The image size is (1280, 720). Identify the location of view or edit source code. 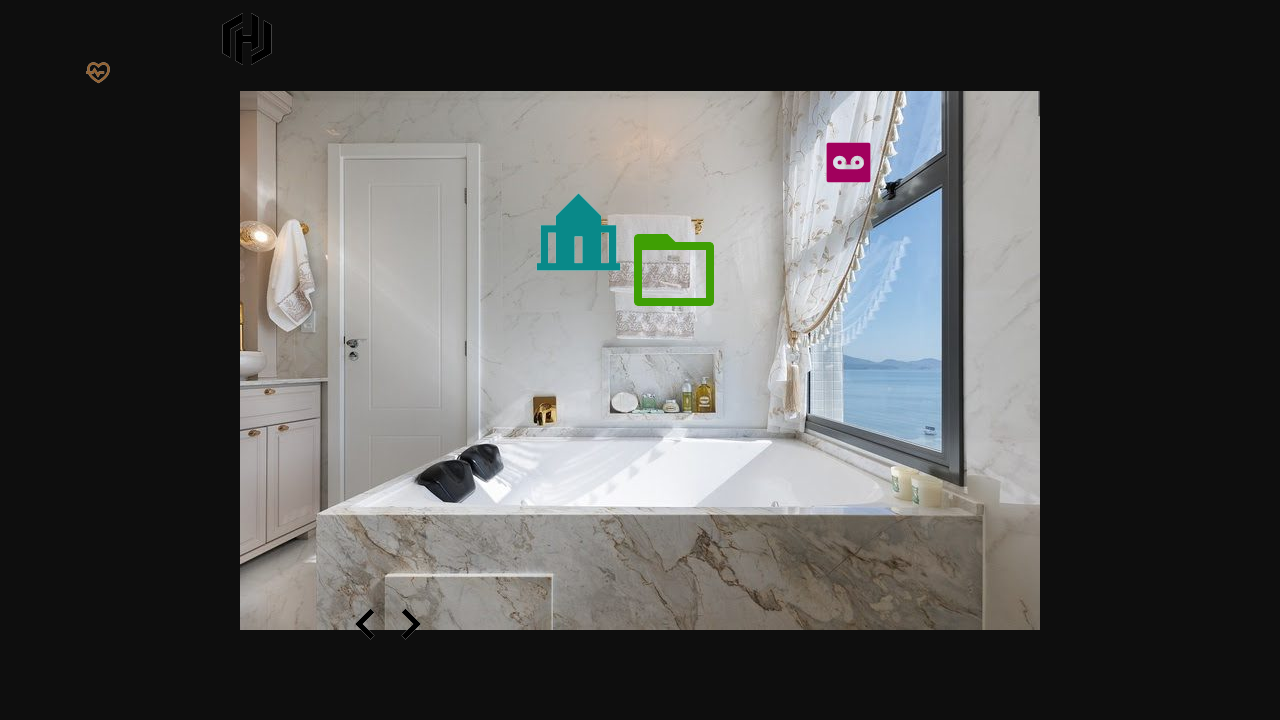
(388, 624).